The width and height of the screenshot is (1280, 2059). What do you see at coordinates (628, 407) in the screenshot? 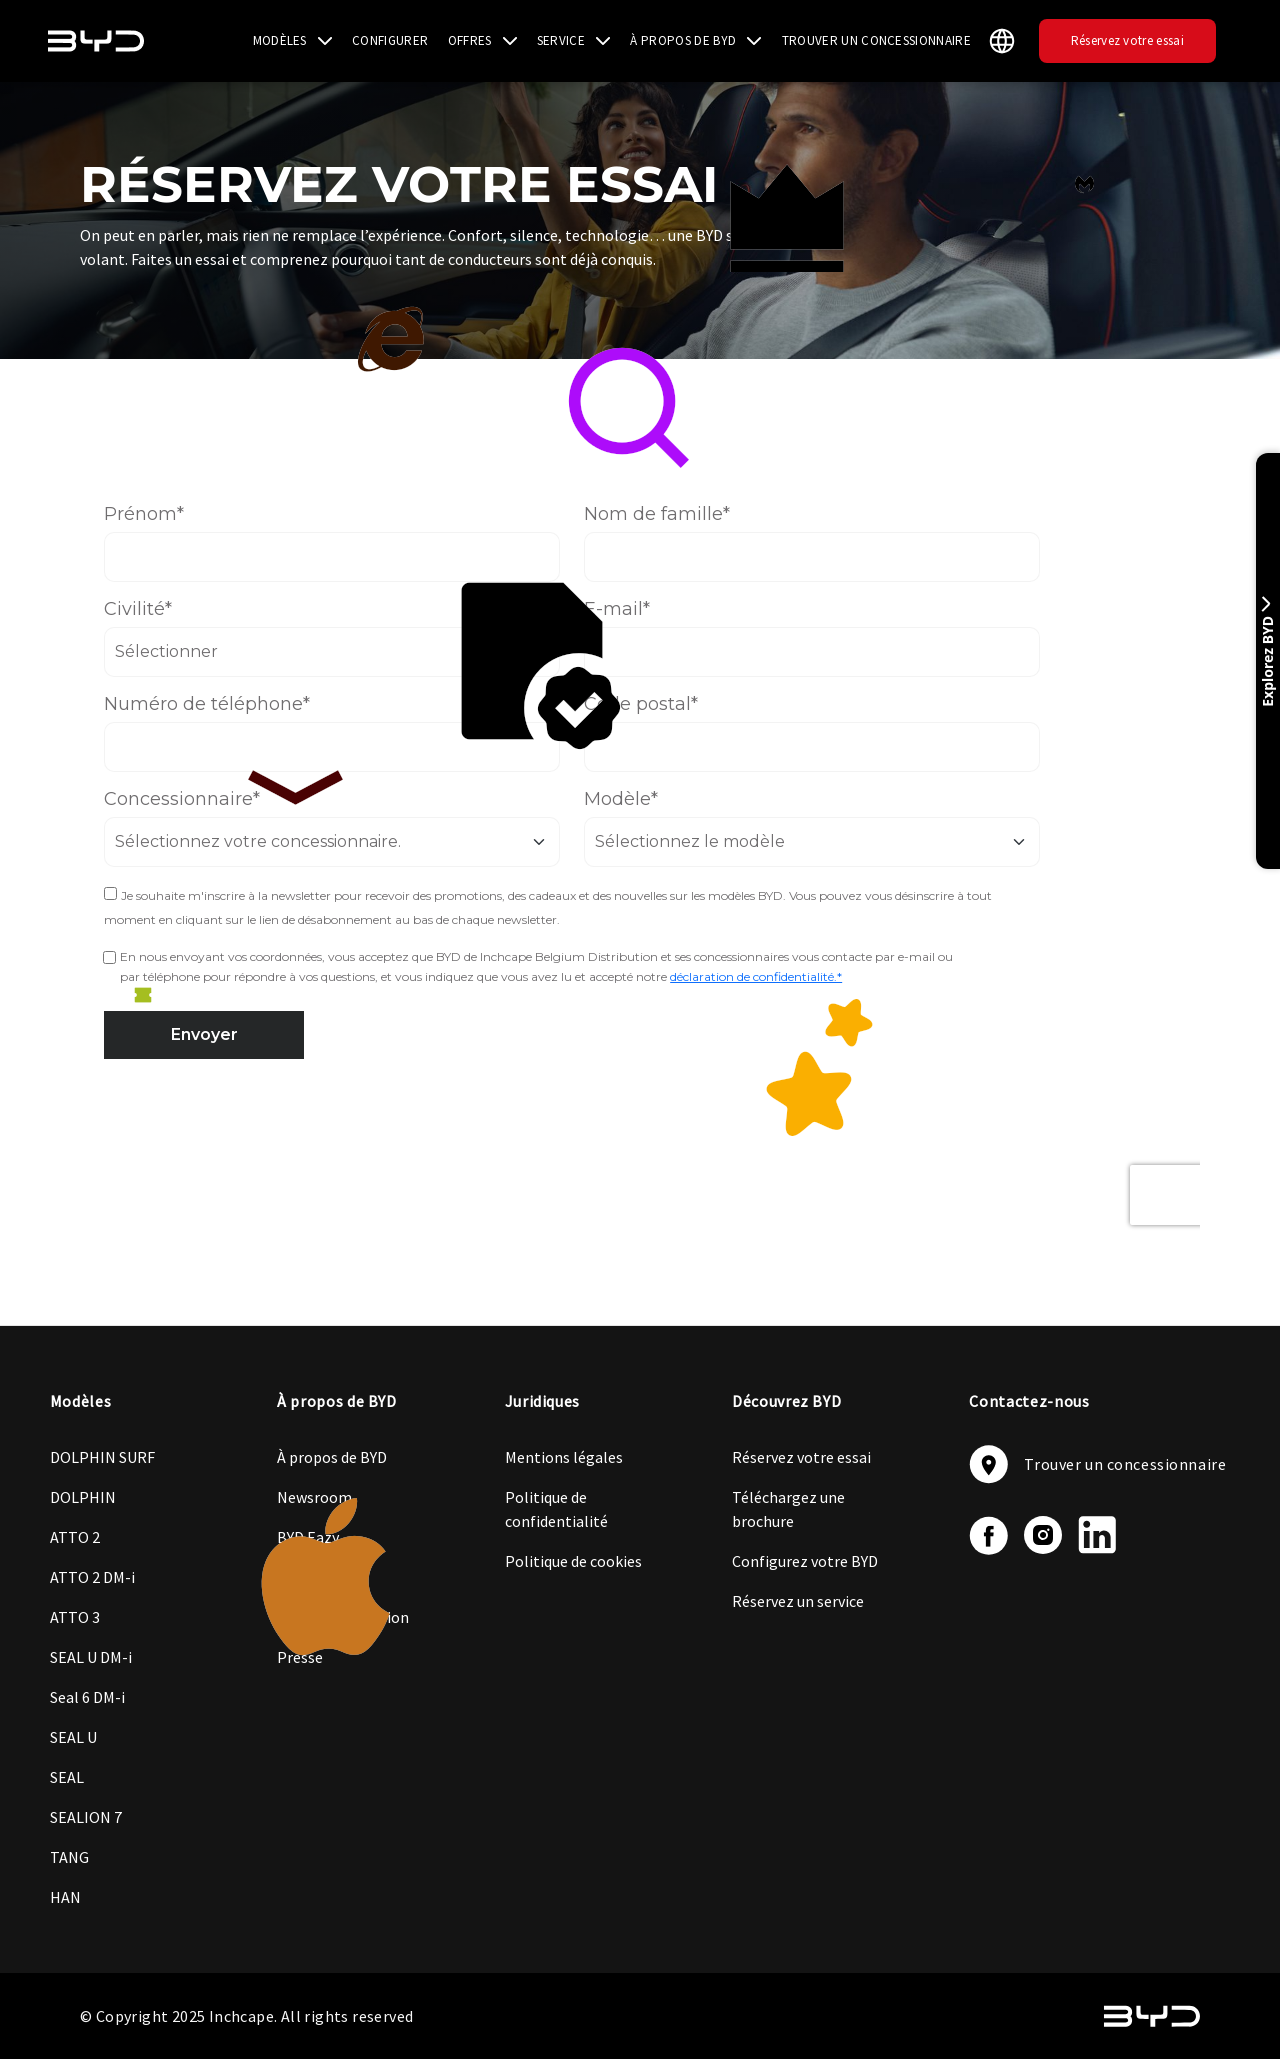
I see `search for content or items` at bounding box center [628, 407].